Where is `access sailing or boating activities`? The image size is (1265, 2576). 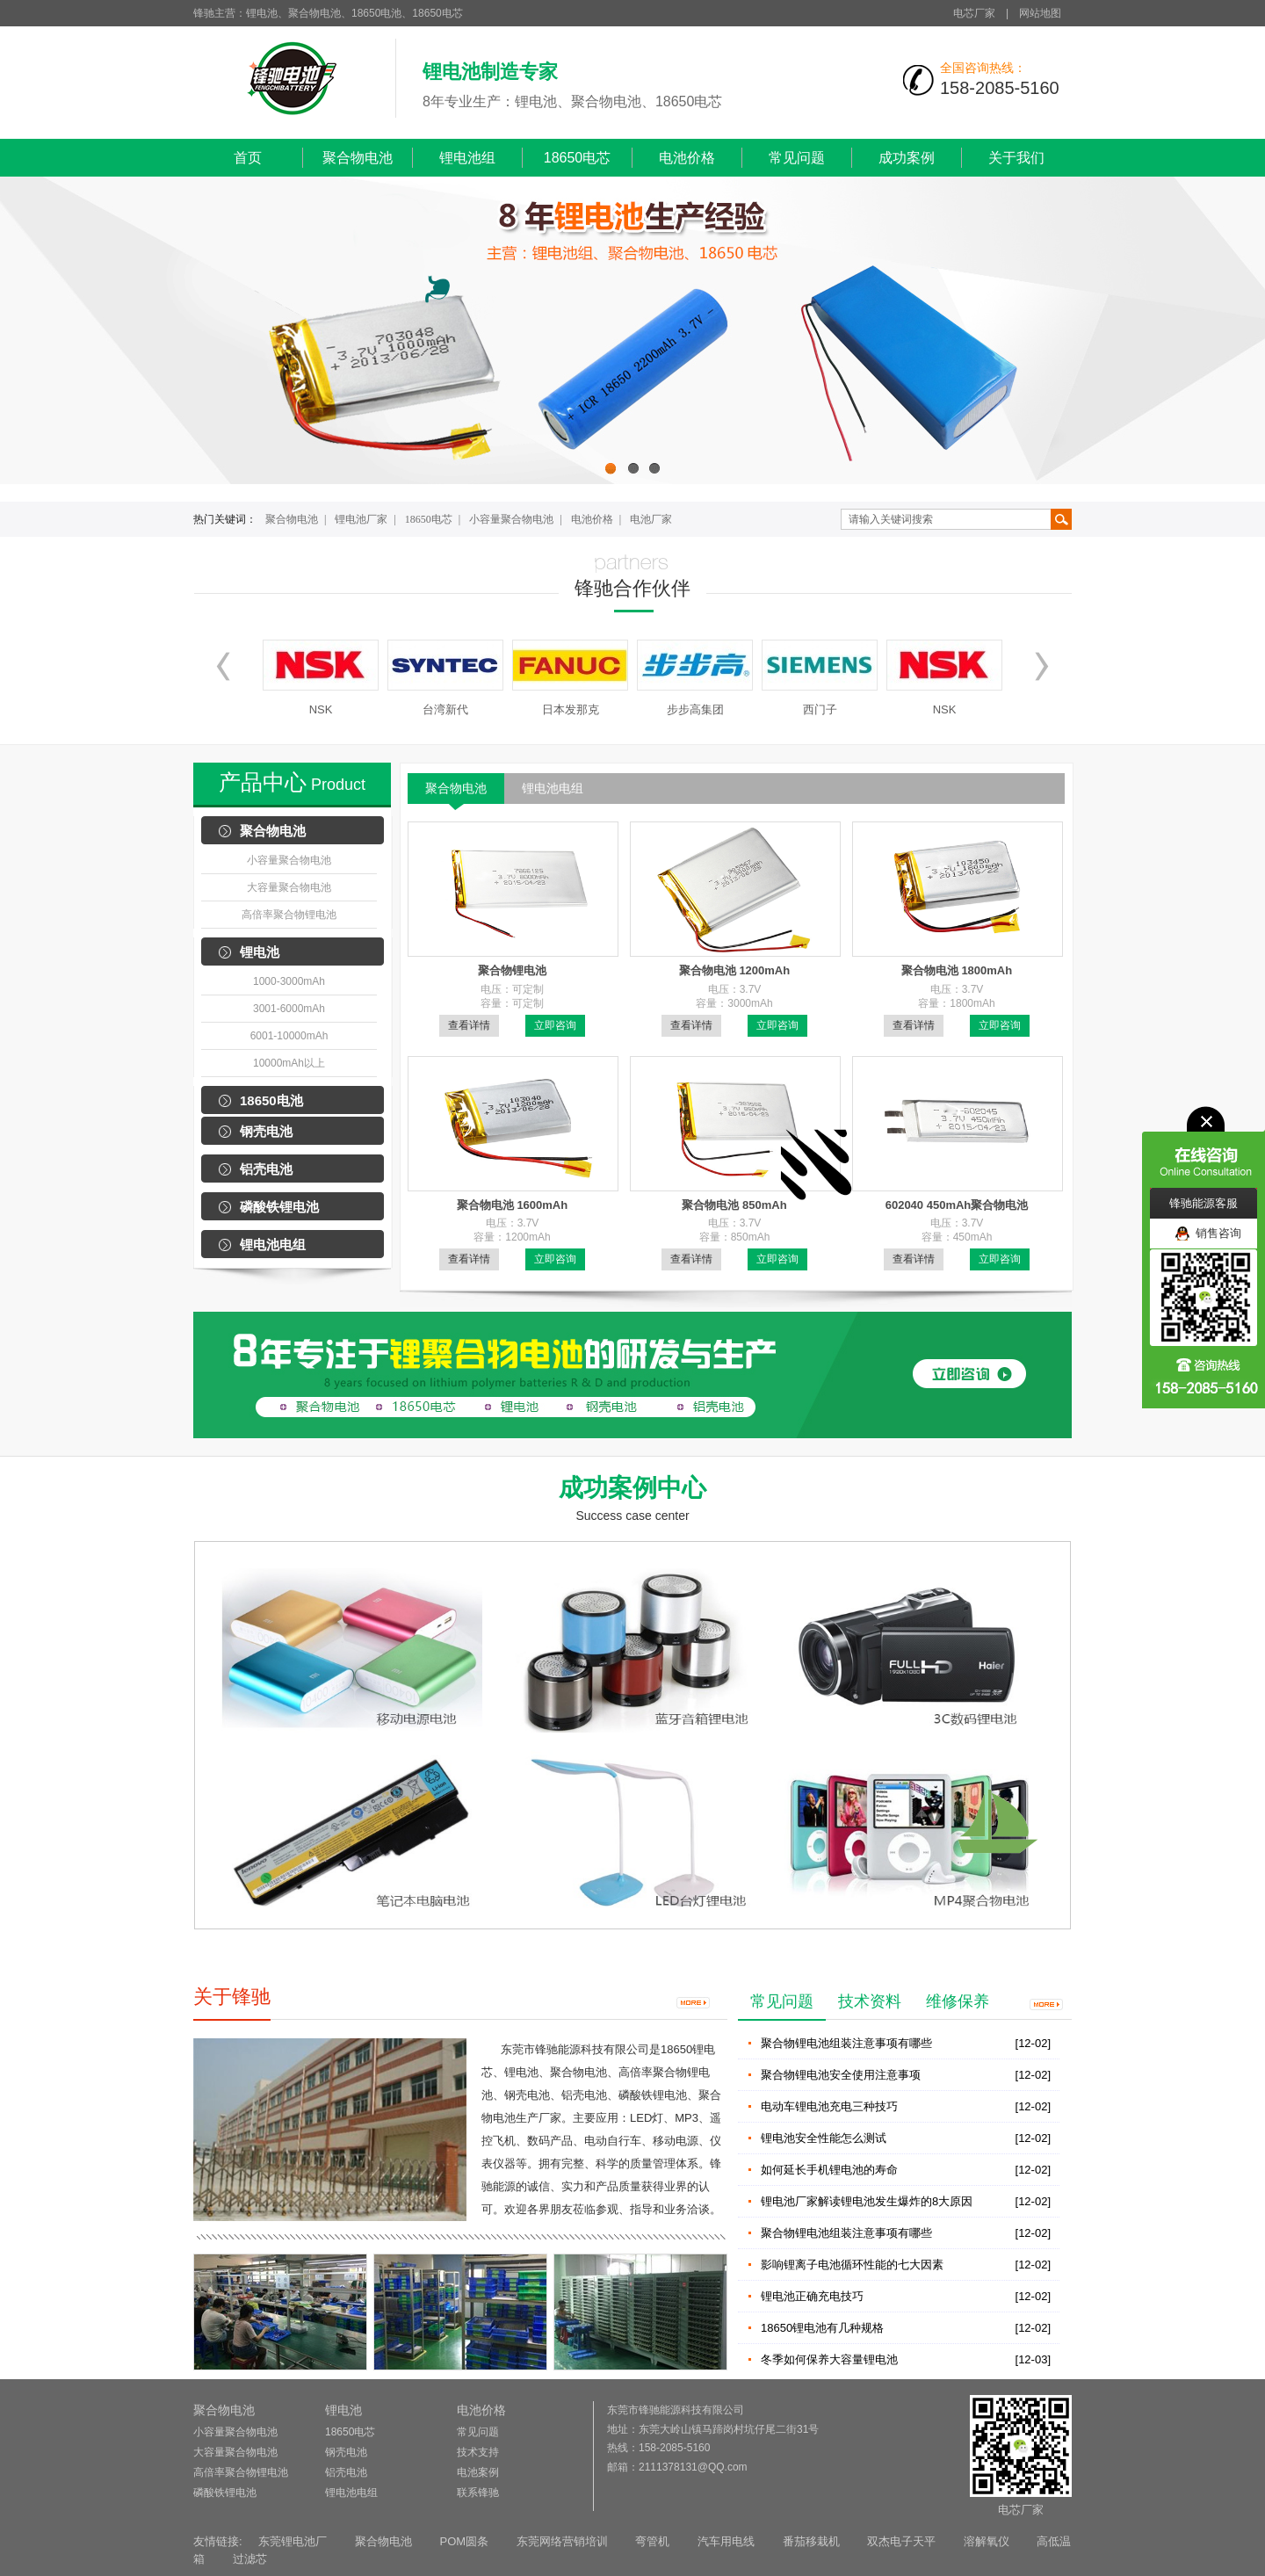 access sailing or boating activities is located at coordinates (998, 1821).